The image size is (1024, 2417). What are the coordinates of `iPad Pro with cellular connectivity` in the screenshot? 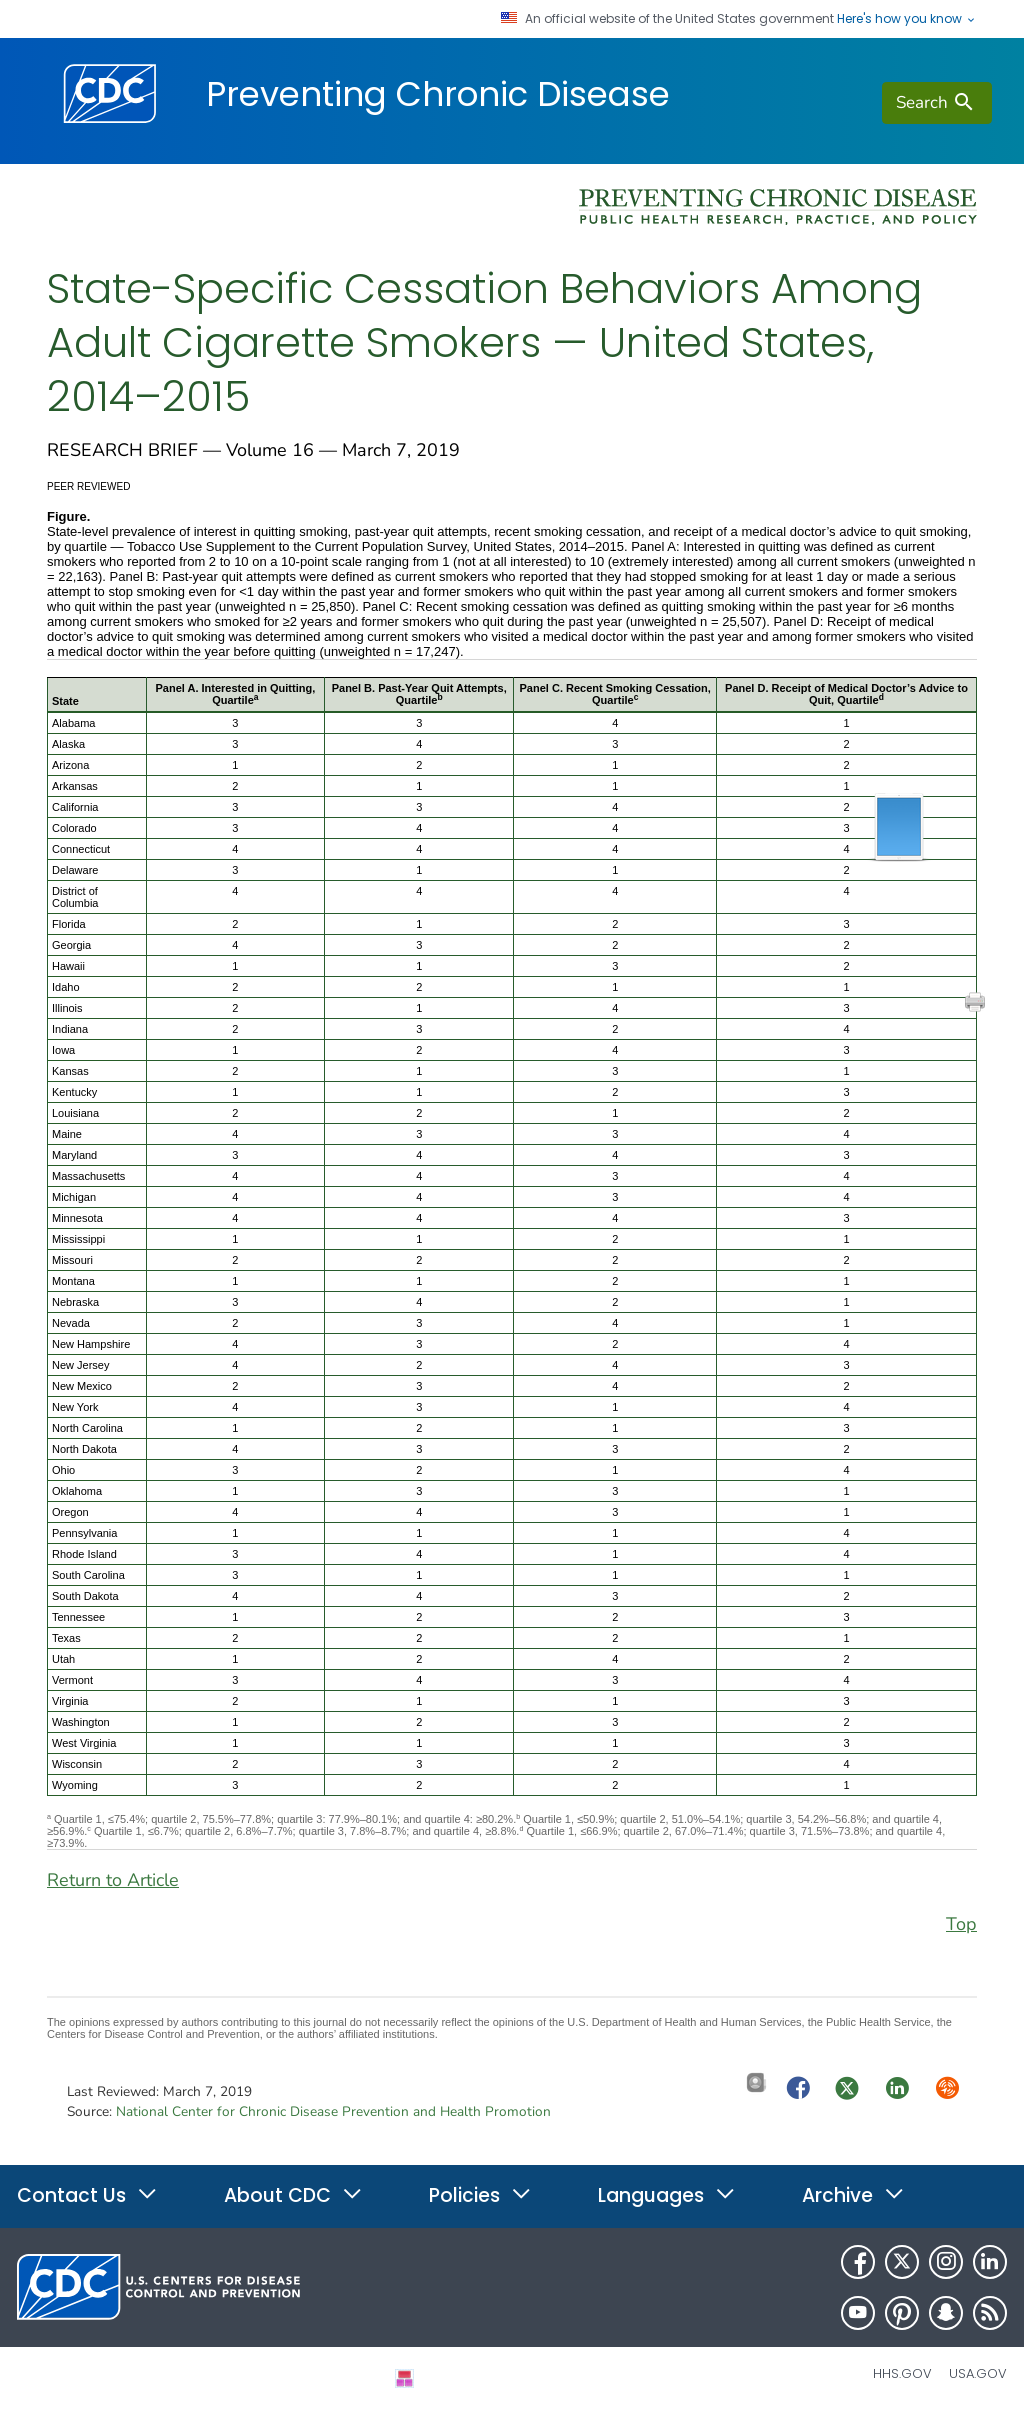 It's located at (899, 827).